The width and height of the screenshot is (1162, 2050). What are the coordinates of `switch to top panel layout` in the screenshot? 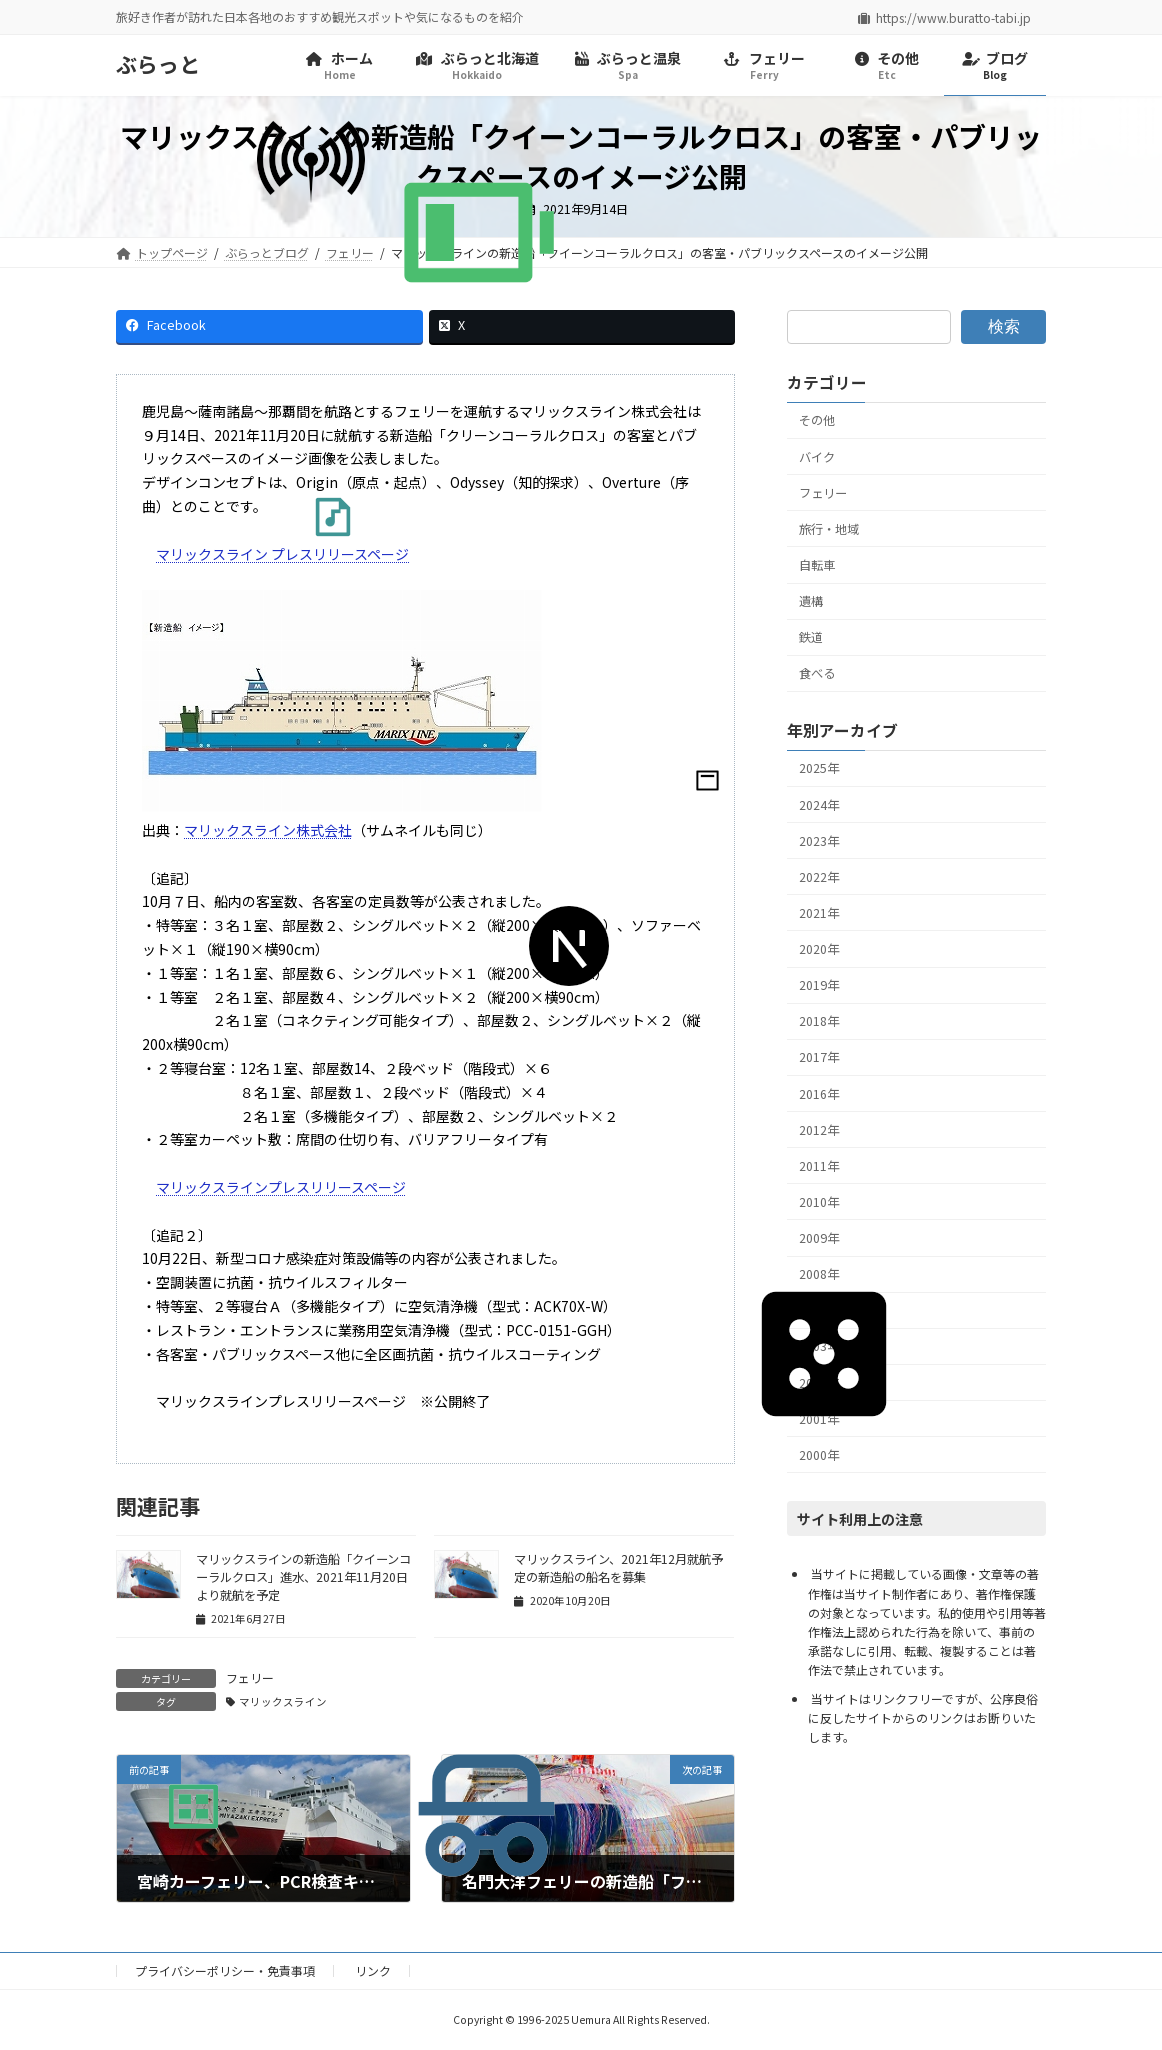 It's located at (707, 780).